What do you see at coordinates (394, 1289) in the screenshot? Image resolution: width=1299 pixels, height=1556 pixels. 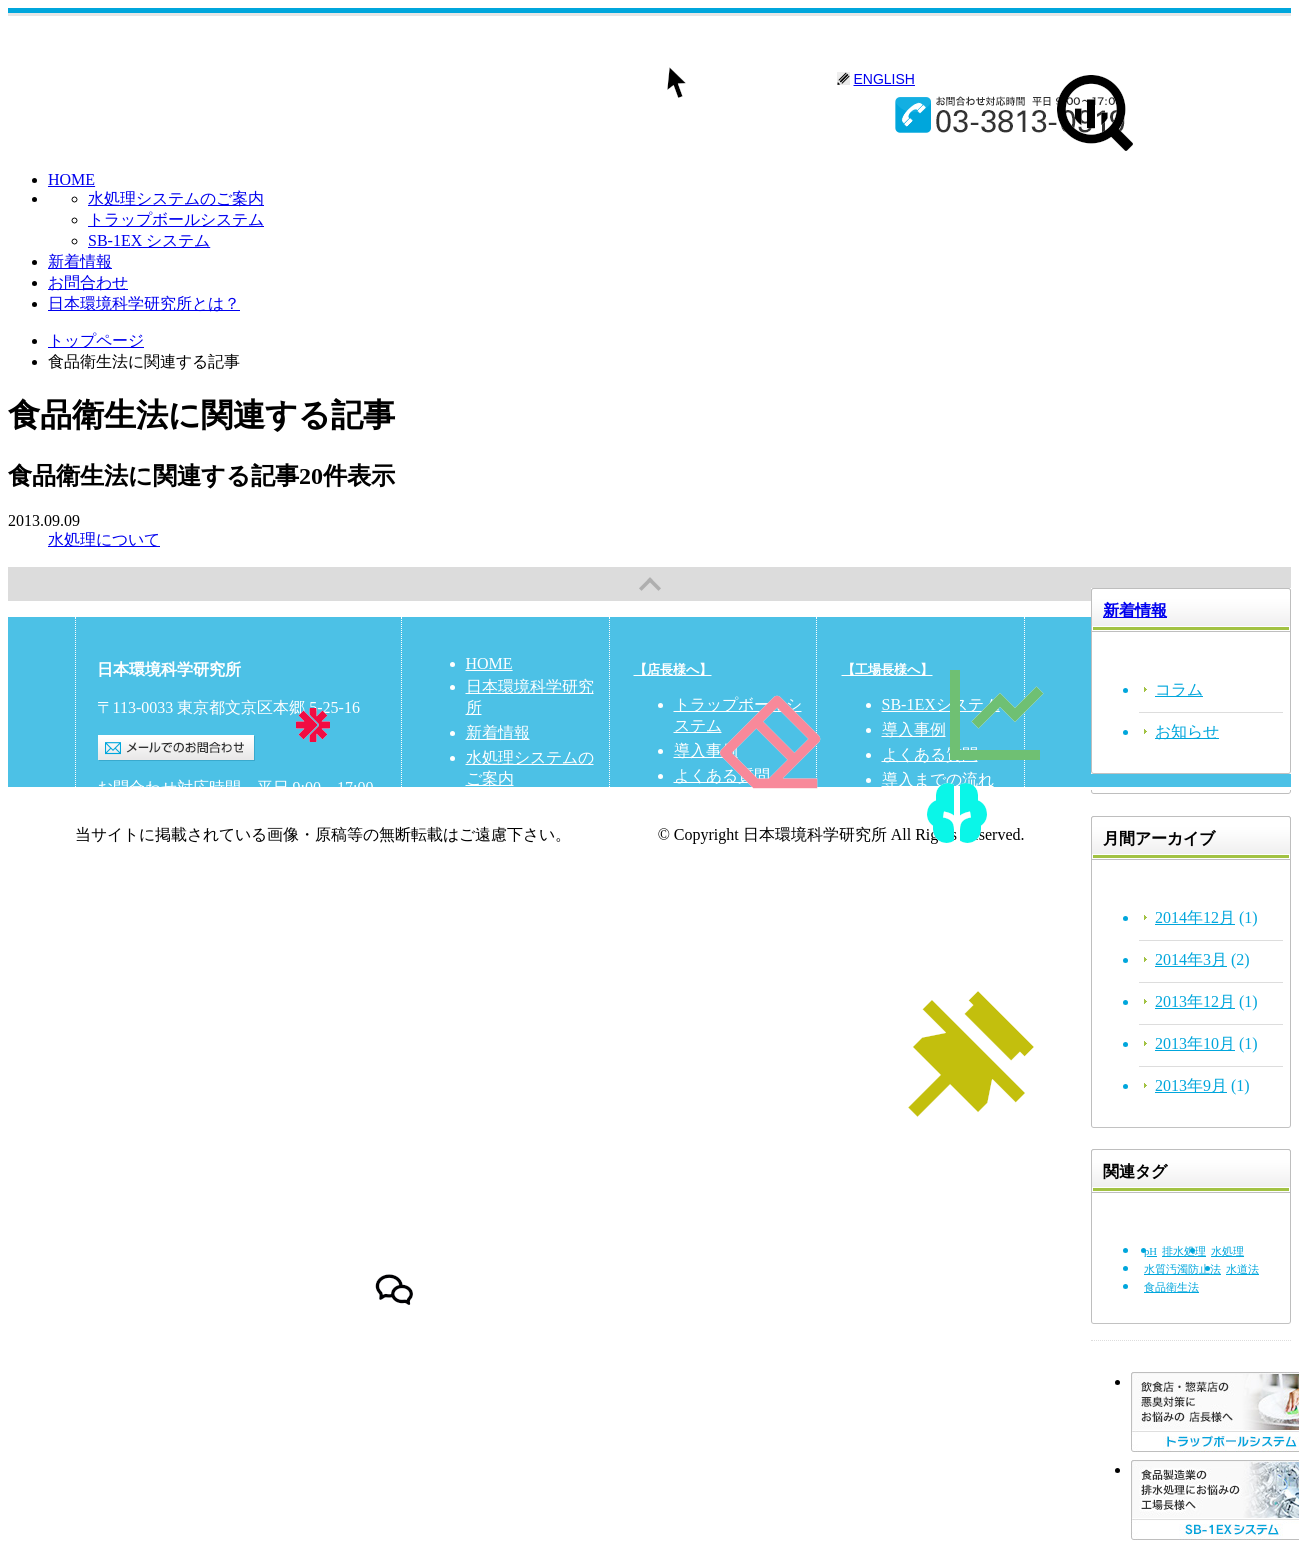 I see `open WeChat messaging app` at bounding box center [394, 1289].